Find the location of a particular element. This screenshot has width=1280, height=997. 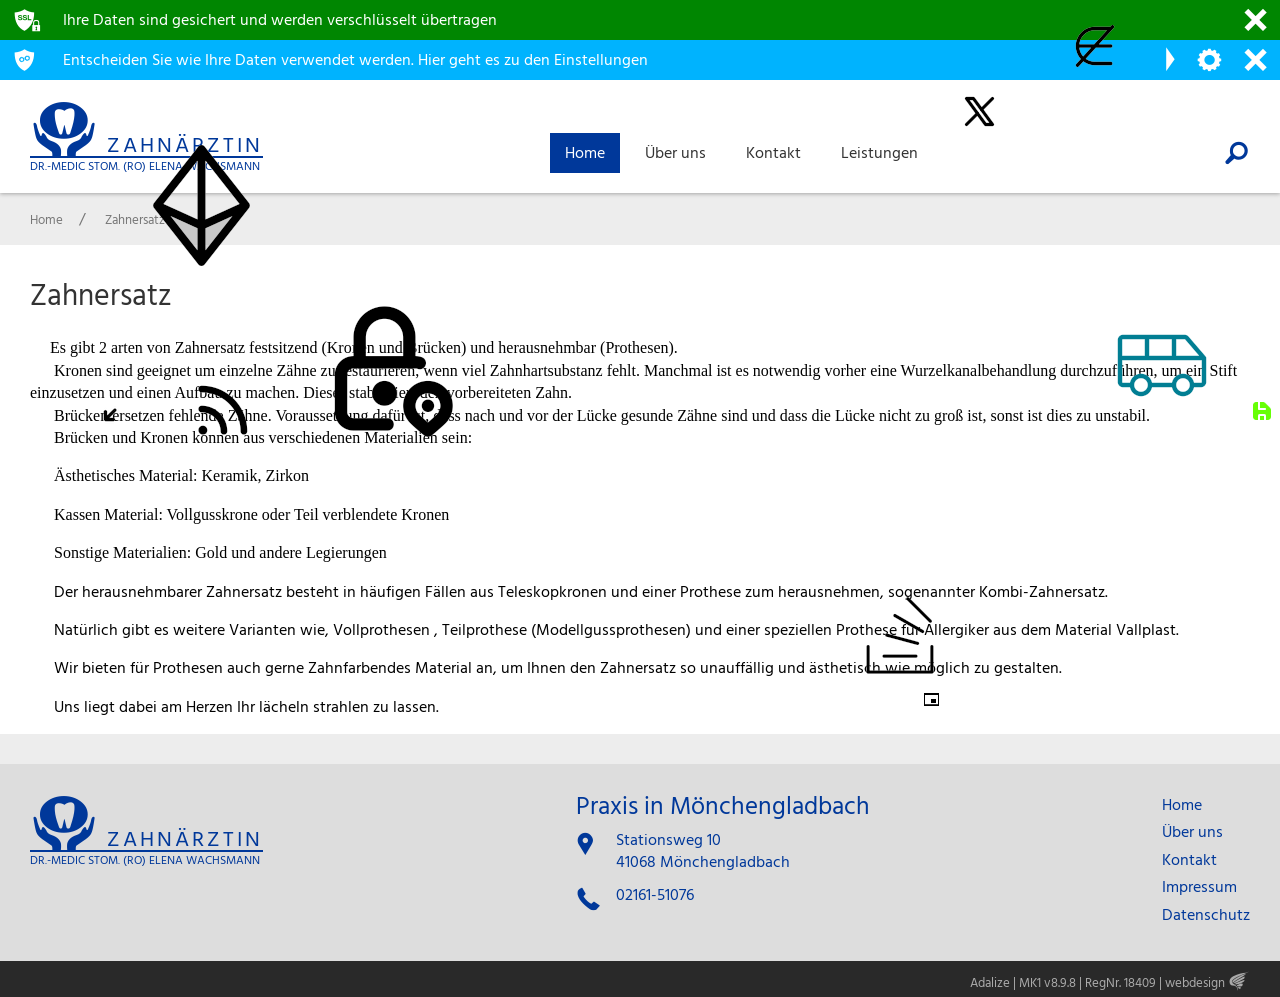

indicates item is not part of a set or group is located at coordinates (1095, 46).